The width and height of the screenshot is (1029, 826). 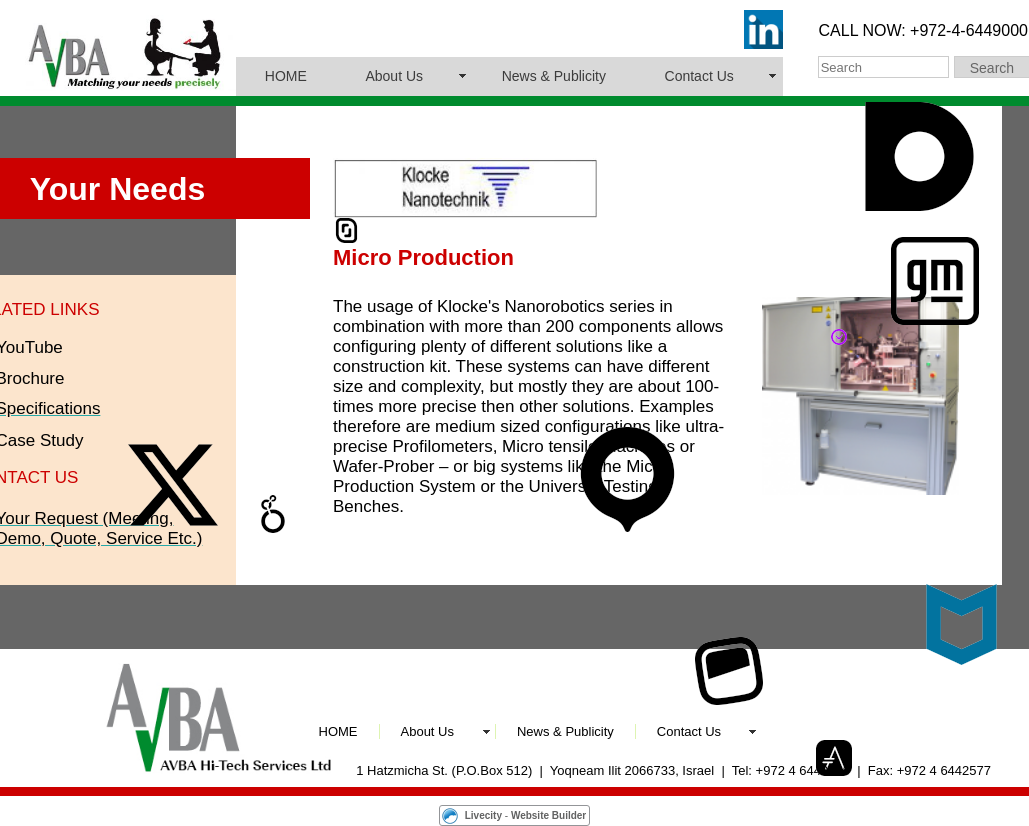 I want to click on headless ui component library logo, so click(x=729, y=671).